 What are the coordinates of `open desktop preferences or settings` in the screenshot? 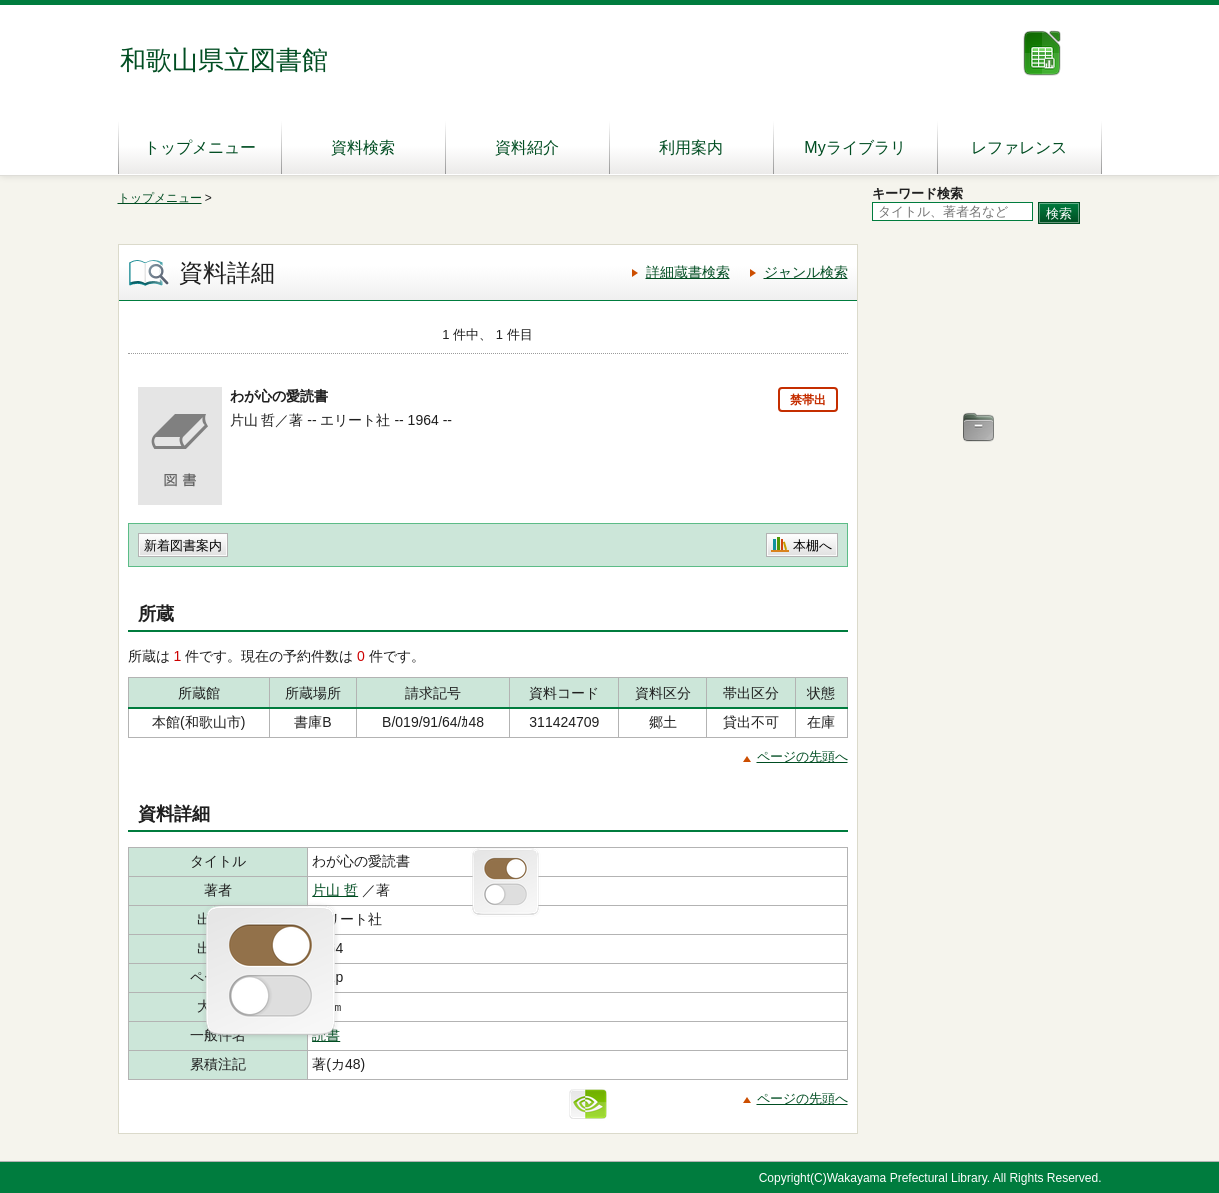 It's located at (505, 881).